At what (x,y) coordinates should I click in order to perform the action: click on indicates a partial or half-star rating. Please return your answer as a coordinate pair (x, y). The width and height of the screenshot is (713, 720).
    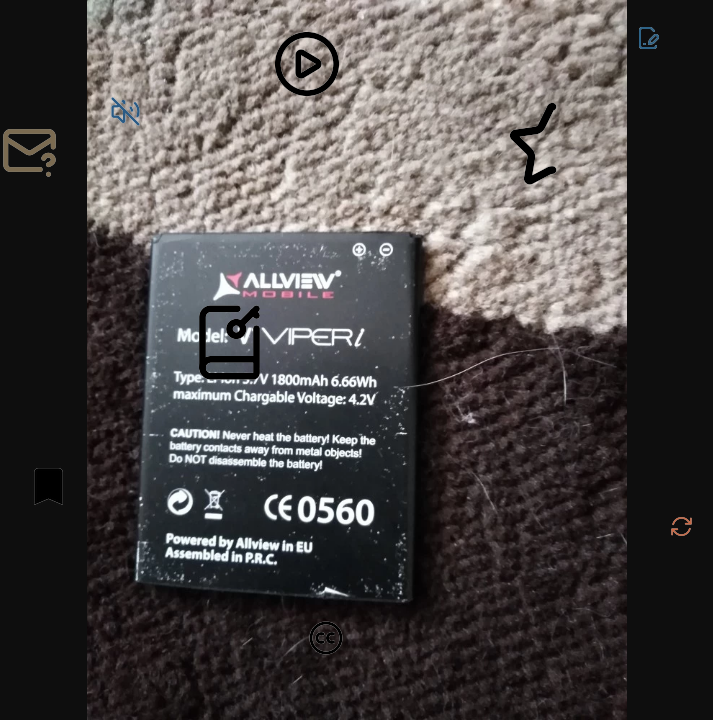
    Looking at the image, I should click on (552, 145).